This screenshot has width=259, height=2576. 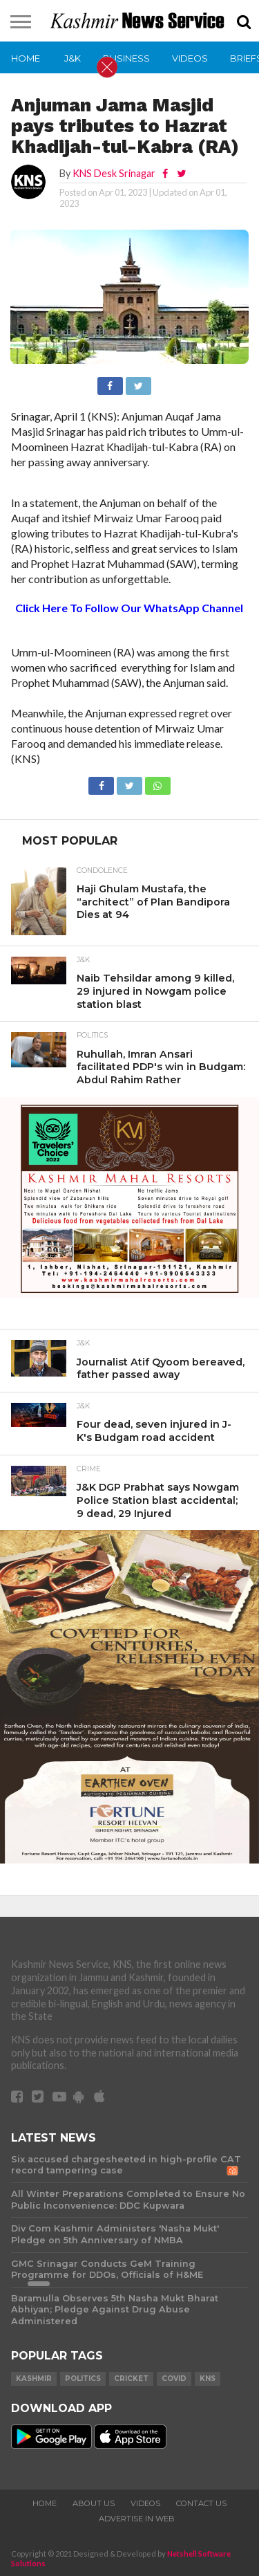 What do you see at coordinates (232, 2170) in the screenshot?
I see `3ds format 3d model file` at bounding box center [232, 2170].